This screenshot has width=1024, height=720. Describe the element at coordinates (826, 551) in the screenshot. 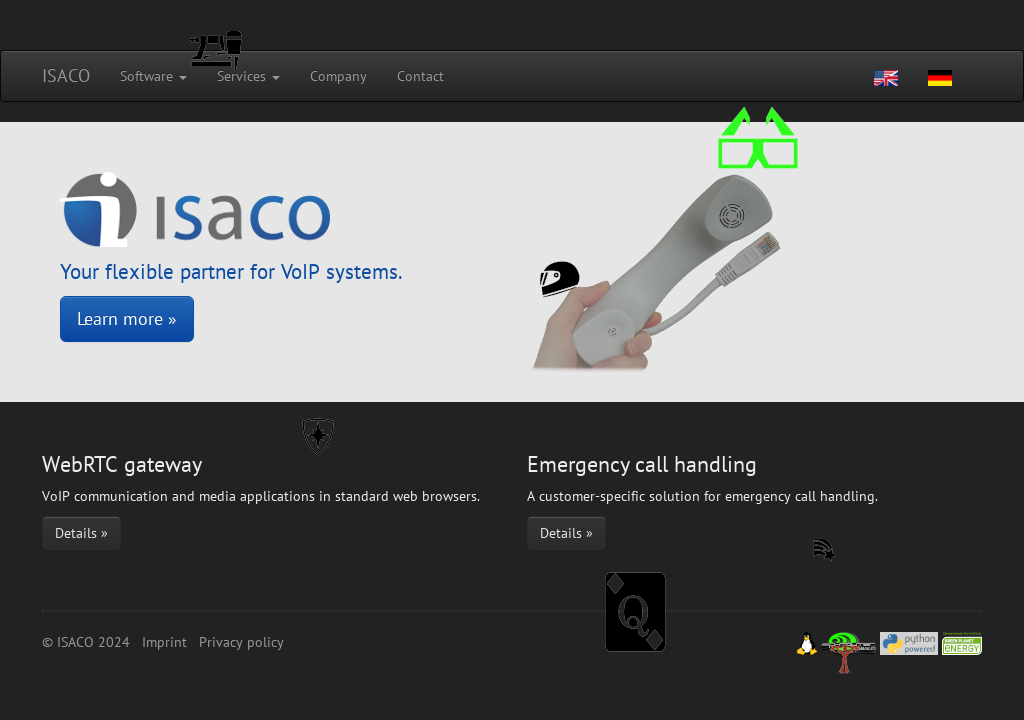

I see `indicates a special achievement or rare reward` at that location.